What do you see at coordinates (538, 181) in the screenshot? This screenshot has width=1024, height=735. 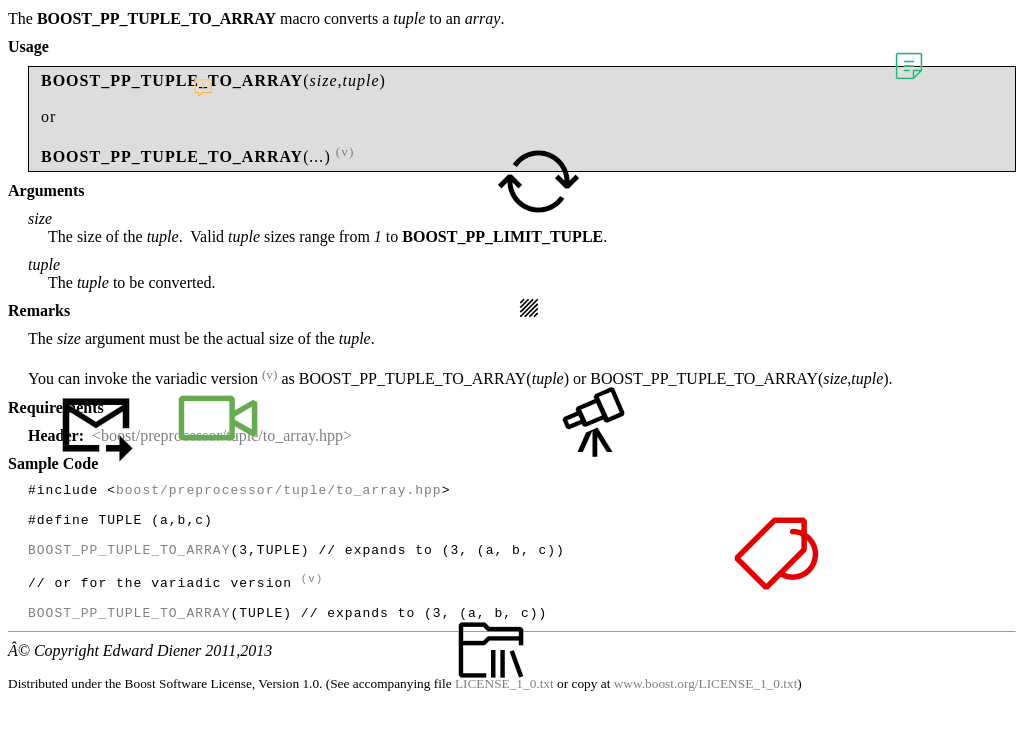 I see `sync or refresh data` at bounding box center [538, 181].